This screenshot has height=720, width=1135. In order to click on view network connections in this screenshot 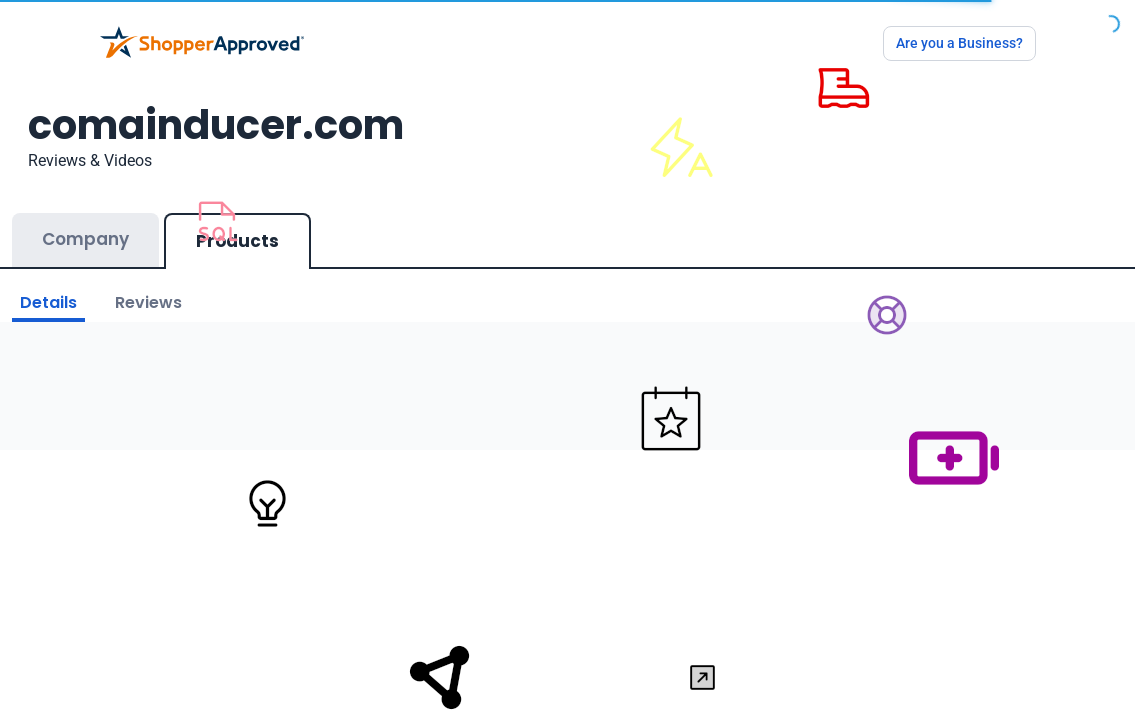, I will do `click(441, 677)`.